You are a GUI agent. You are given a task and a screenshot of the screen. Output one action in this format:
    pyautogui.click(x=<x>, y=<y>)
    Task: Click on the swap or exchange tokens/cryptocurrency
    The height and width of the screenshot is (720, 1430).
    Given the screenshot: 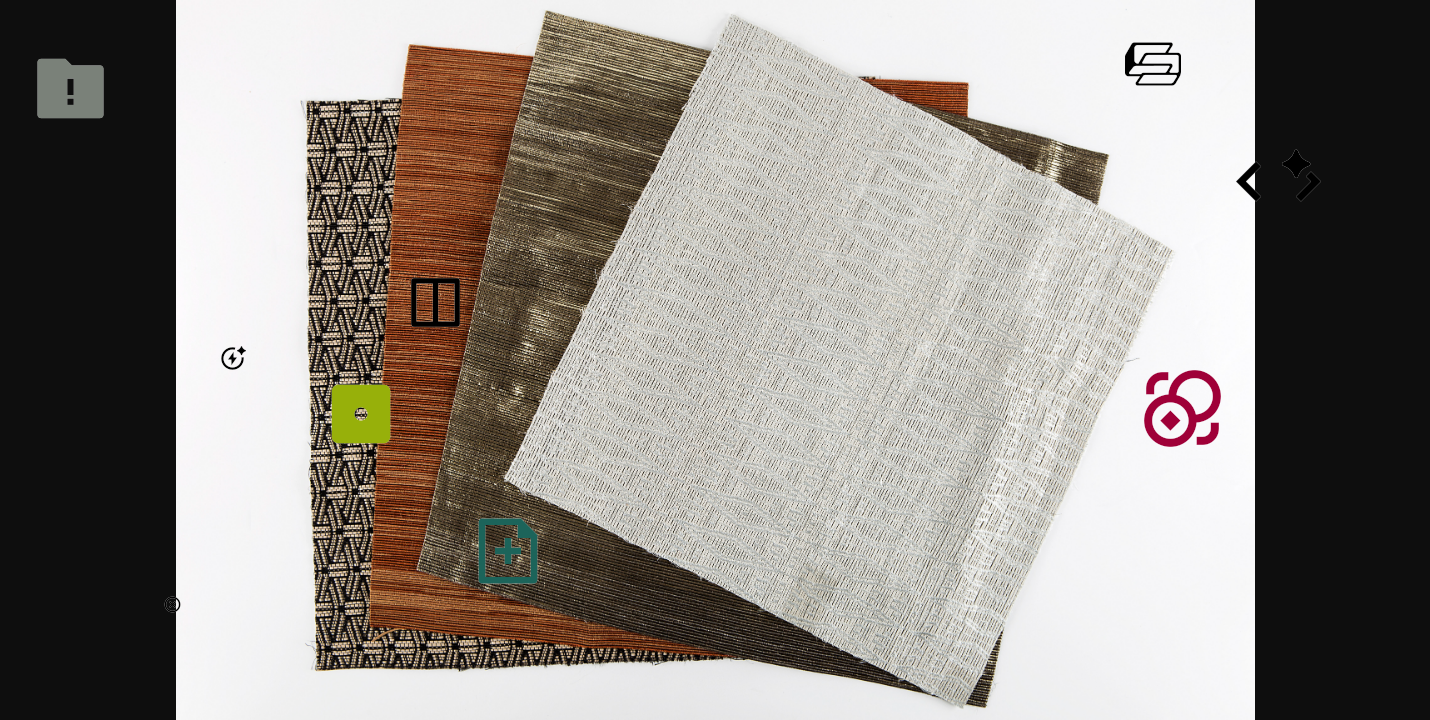 What is the action you would take?
    pyautogui.click(x=1182, y=408)
    